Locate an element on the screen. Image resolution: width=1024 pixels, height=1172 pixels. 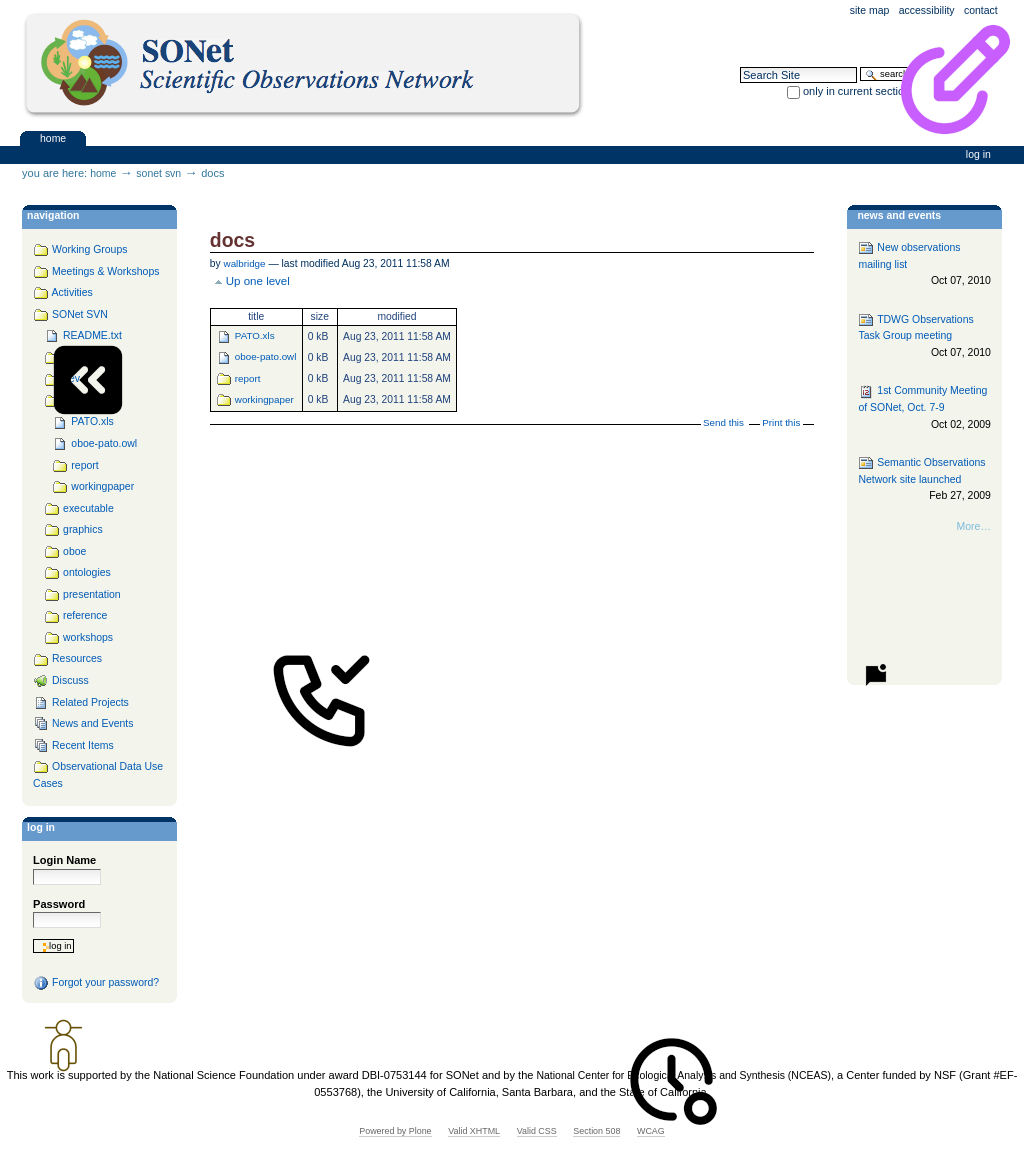
start recording time or duration is located at coordinates (671, 1079).